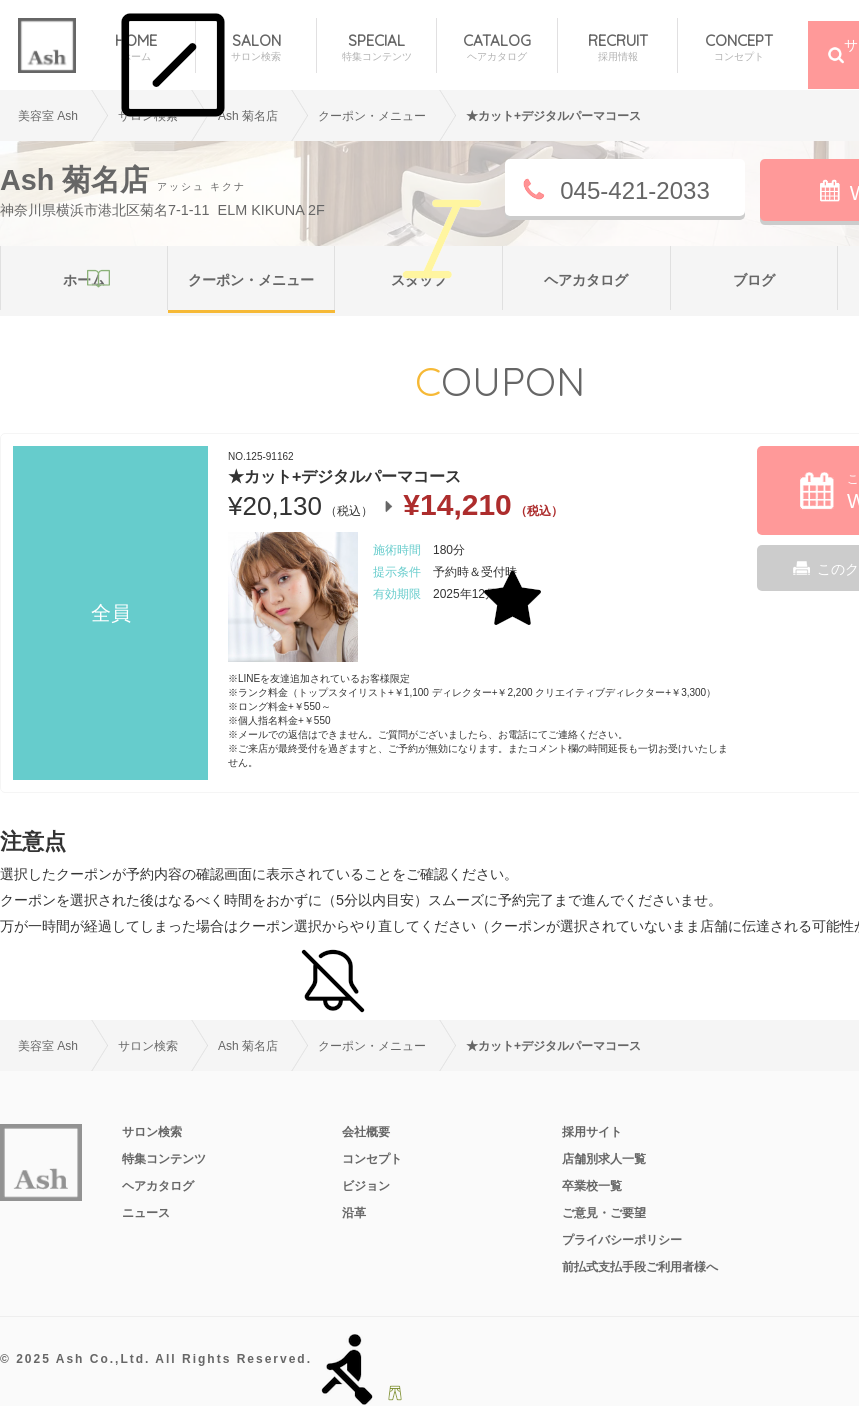  What do you see at coordinates (333, 981) in the screenshot?
I see `mute notifications` at bounding box center [333, 981].